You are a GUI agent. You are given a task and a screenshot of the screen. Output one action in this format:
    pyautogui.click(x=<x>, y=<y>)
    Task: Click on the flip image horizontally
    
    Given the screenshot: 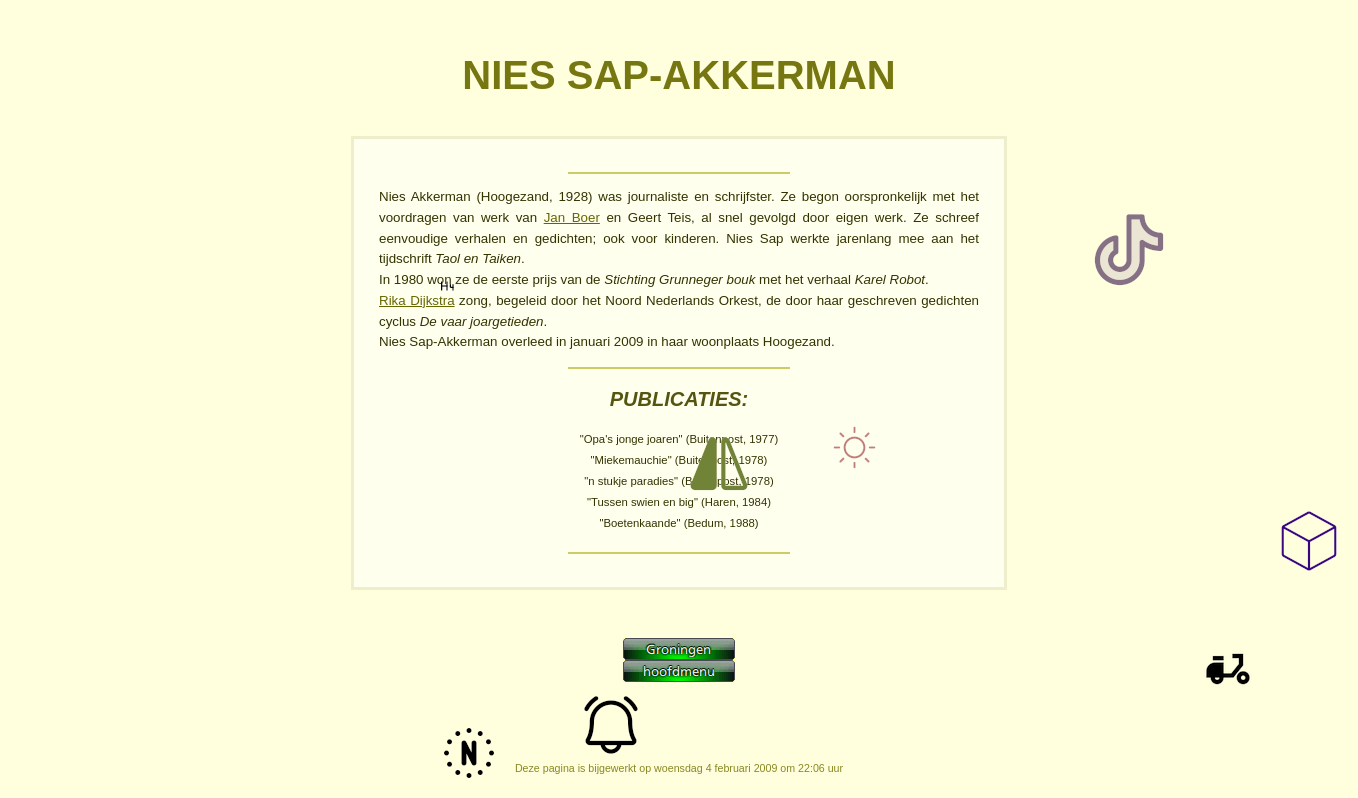 What is the action you would take?
    pyautogui.click(x=719, y=466)
    